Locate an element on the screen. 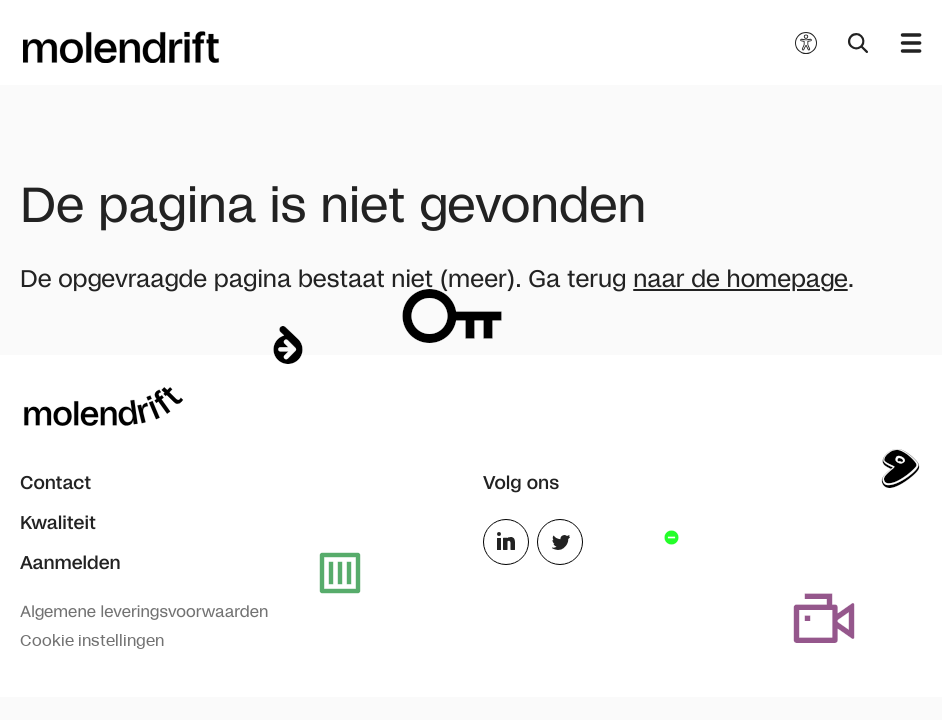 Image resolution: width=942 pixels, height=720 pixels. Gentoo Linux logo is located at coordinates (900, 468).